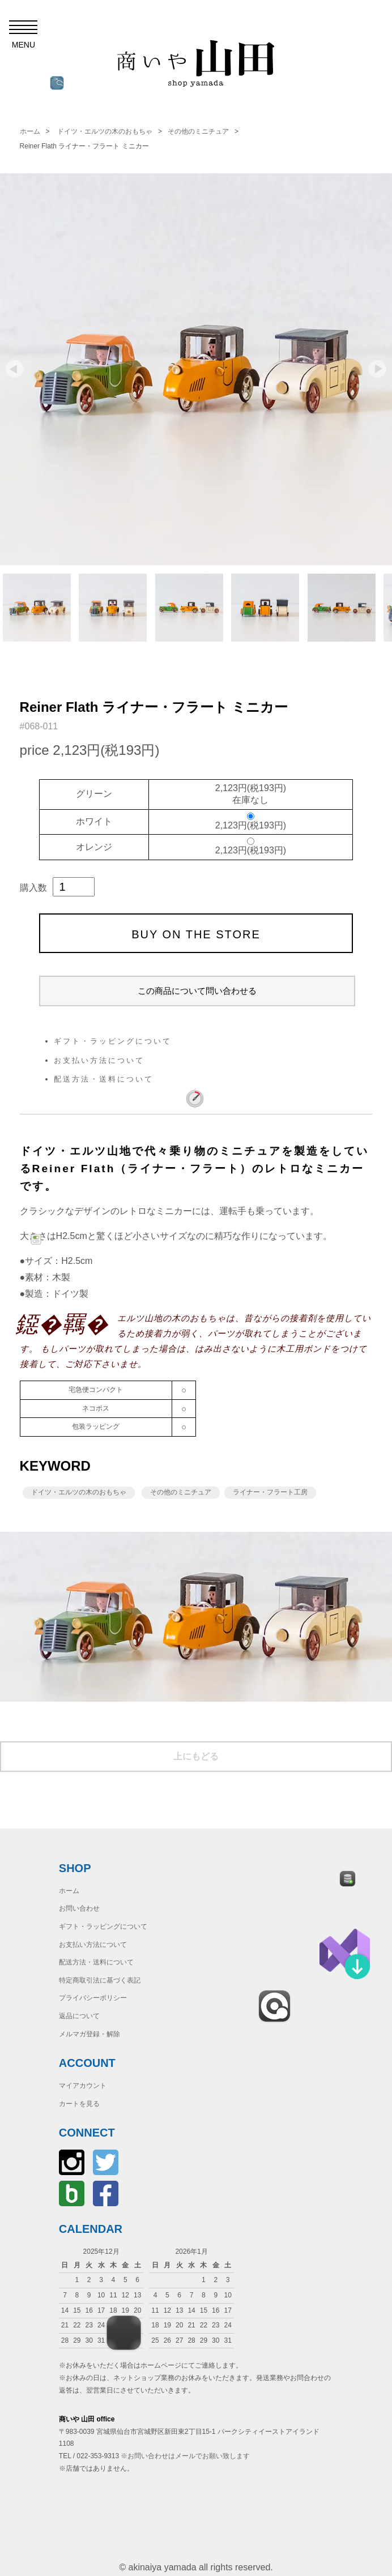 The image size is (392, 2576). Describe the element at coordinates (344, 1954) in the screenshot. I see `open visual studio installer` at that location.